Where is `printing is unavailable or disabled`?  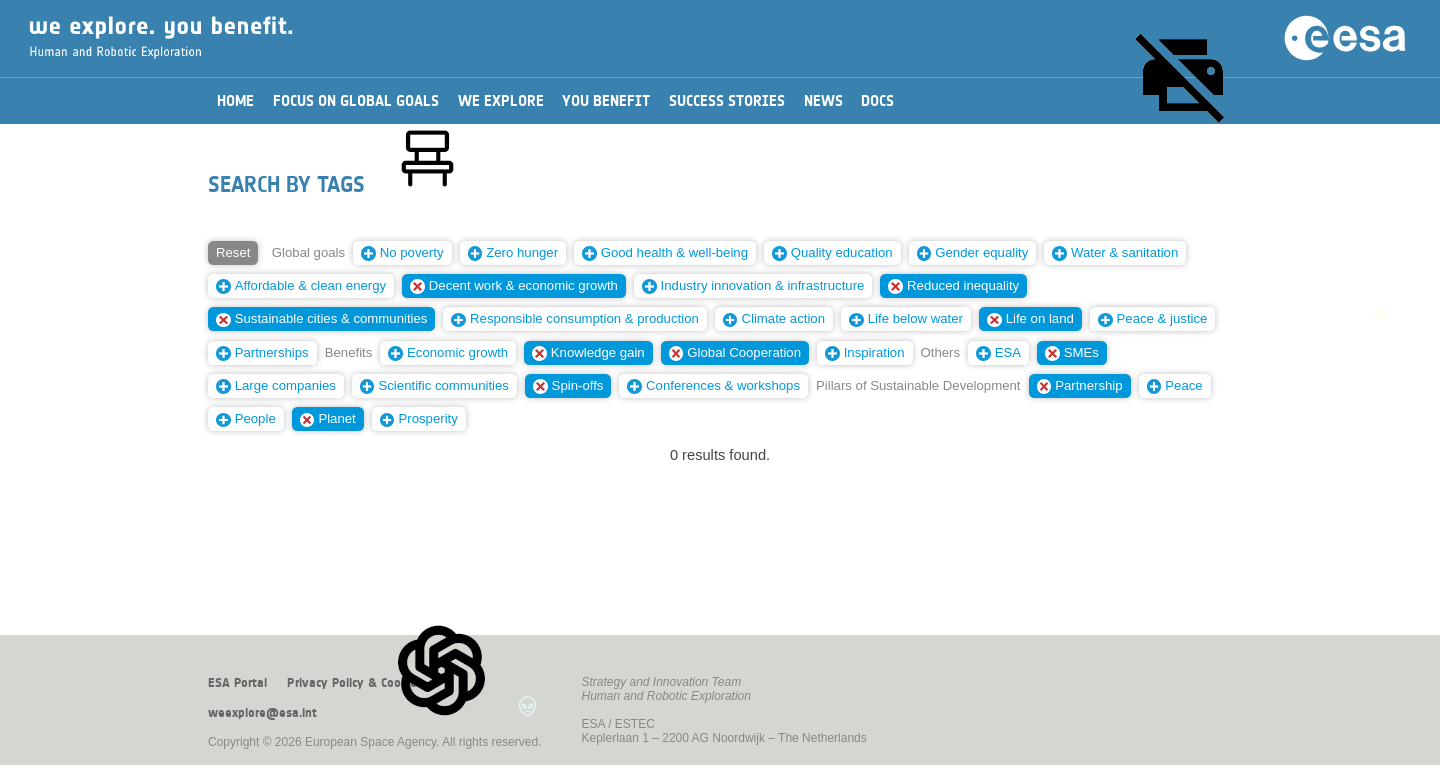 printing is unavailable or disabled is located at coordinates (1183, 75).